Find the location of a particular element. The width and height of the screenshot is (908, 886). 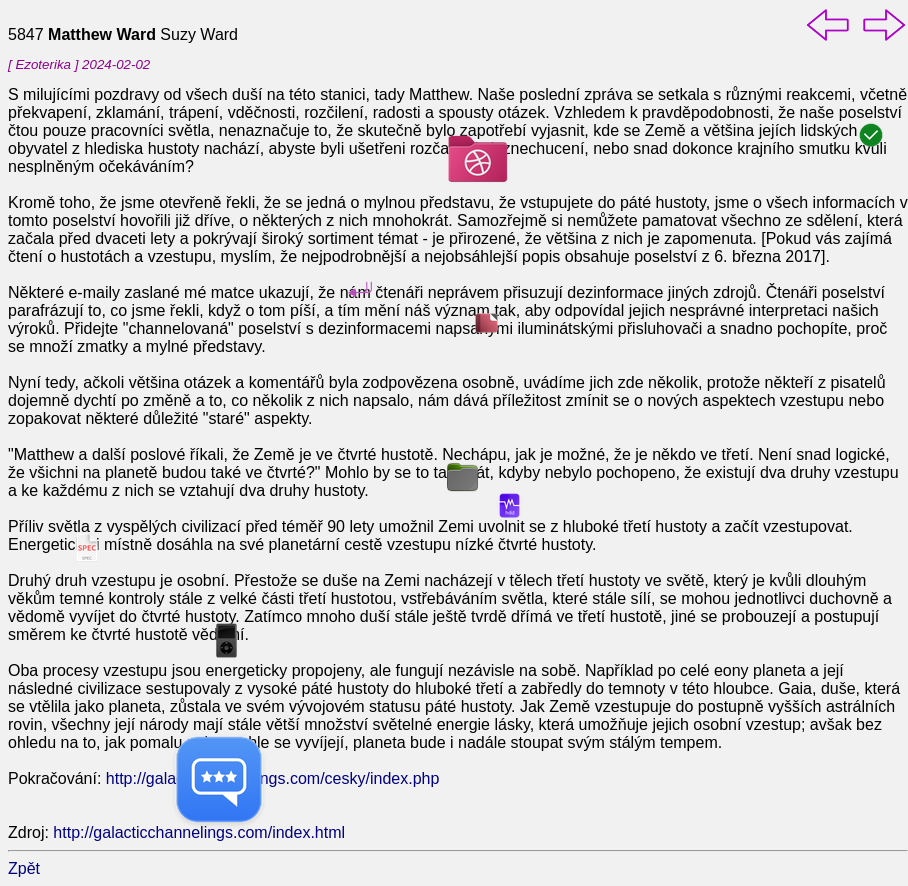

open a folder to view its contents is located at coordinates (462, 476).